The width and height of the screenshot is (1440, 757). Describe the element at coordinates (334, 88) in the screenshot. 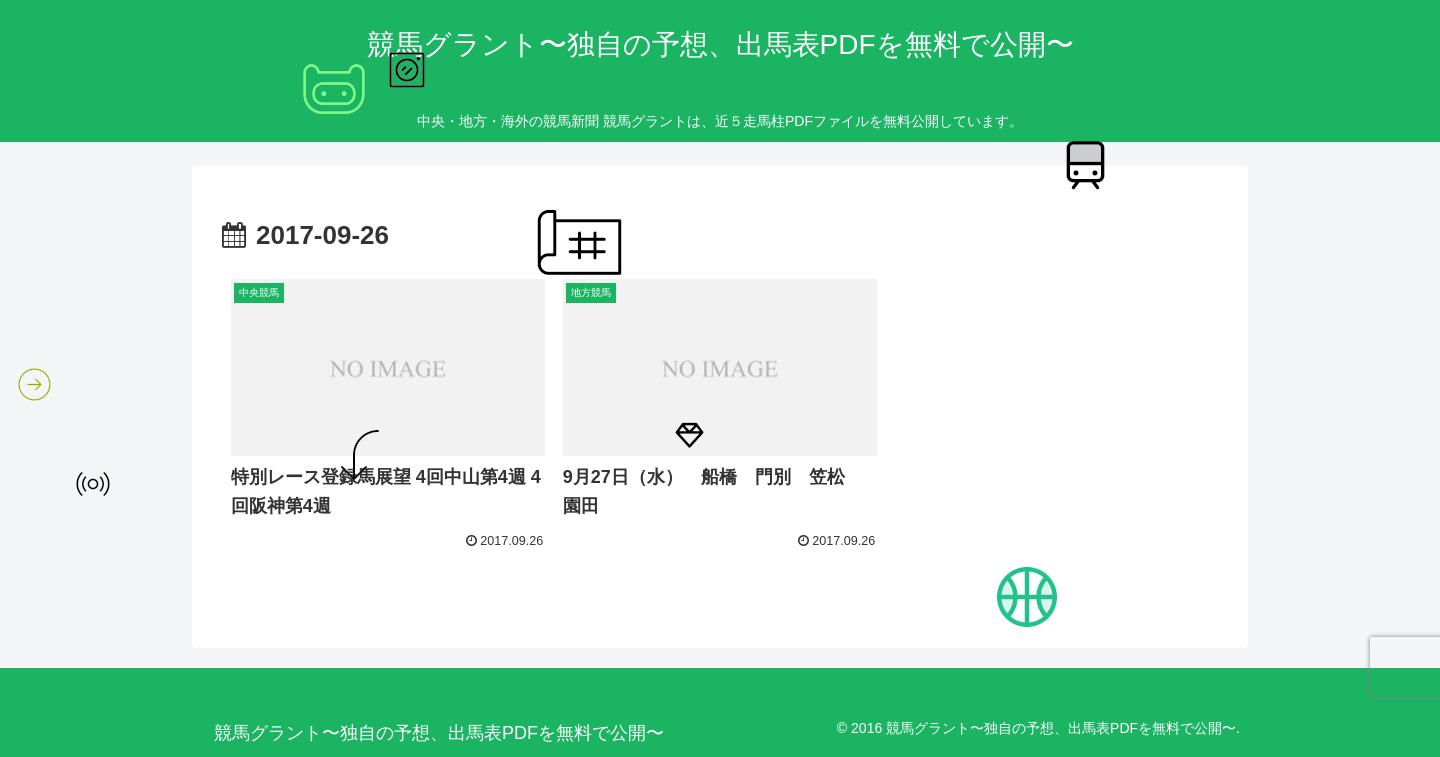

I see `finn the human character icon from adventure time` at that location.